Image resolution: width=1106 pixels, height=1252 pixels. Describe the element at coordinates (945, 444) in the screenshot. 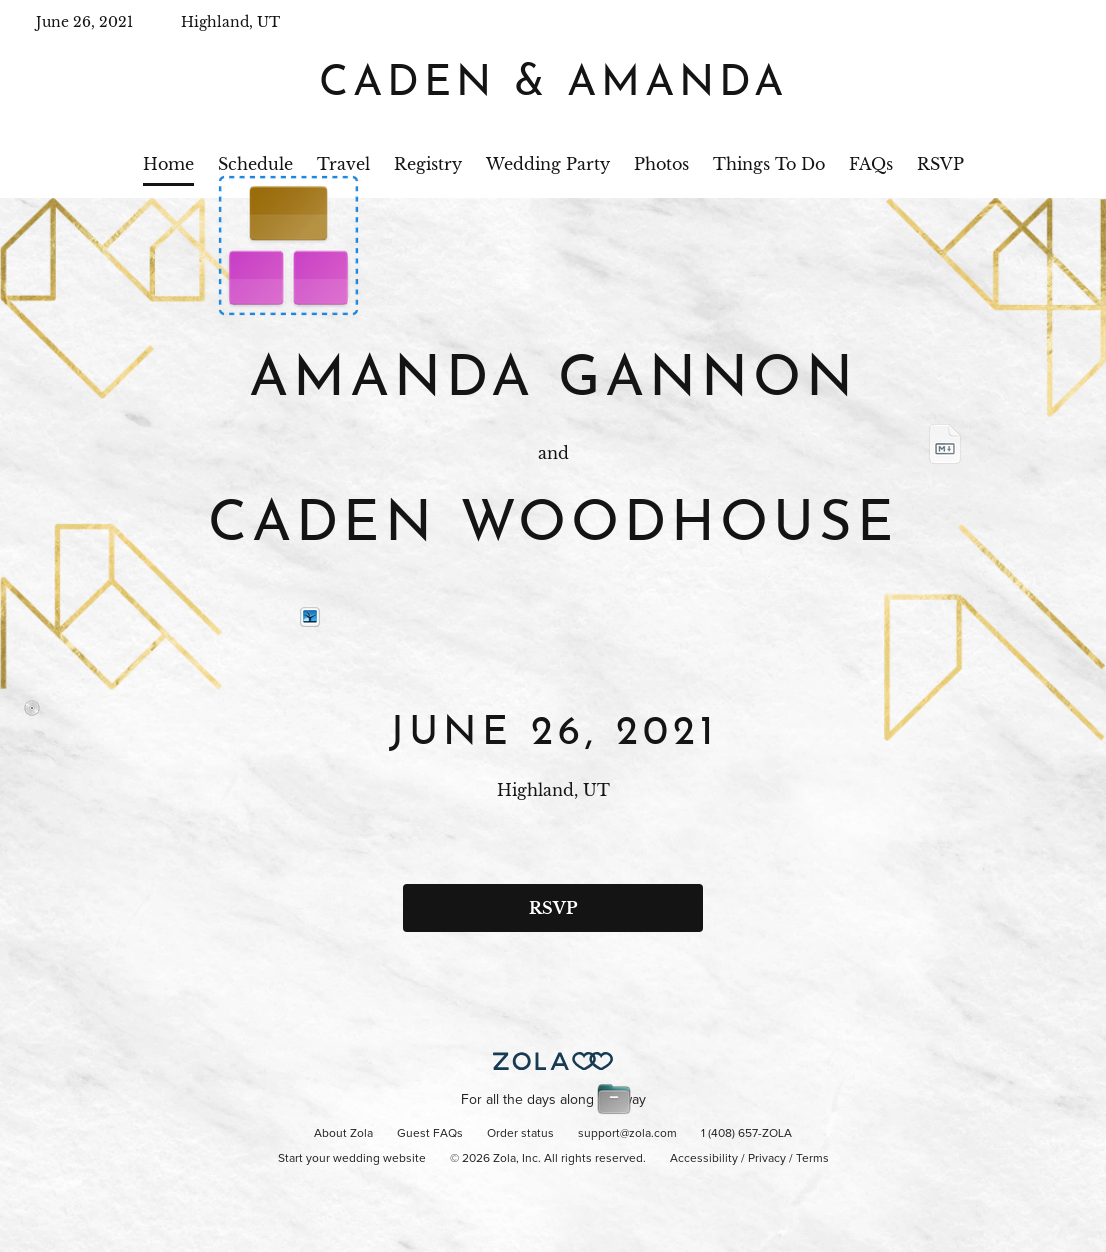

I see `a markdown text file` at that location.